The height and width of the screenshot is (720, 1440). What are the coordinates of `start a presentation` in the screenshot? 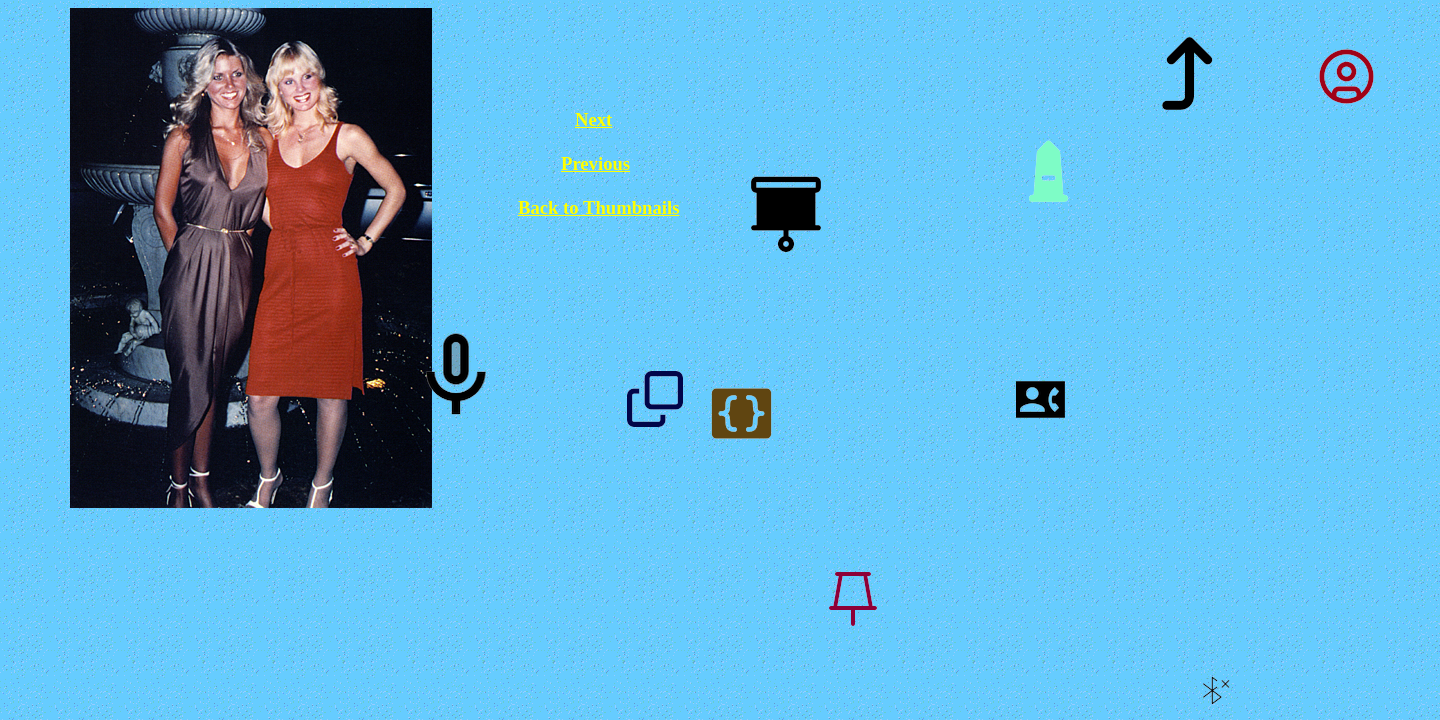 It's located at (786, 209).